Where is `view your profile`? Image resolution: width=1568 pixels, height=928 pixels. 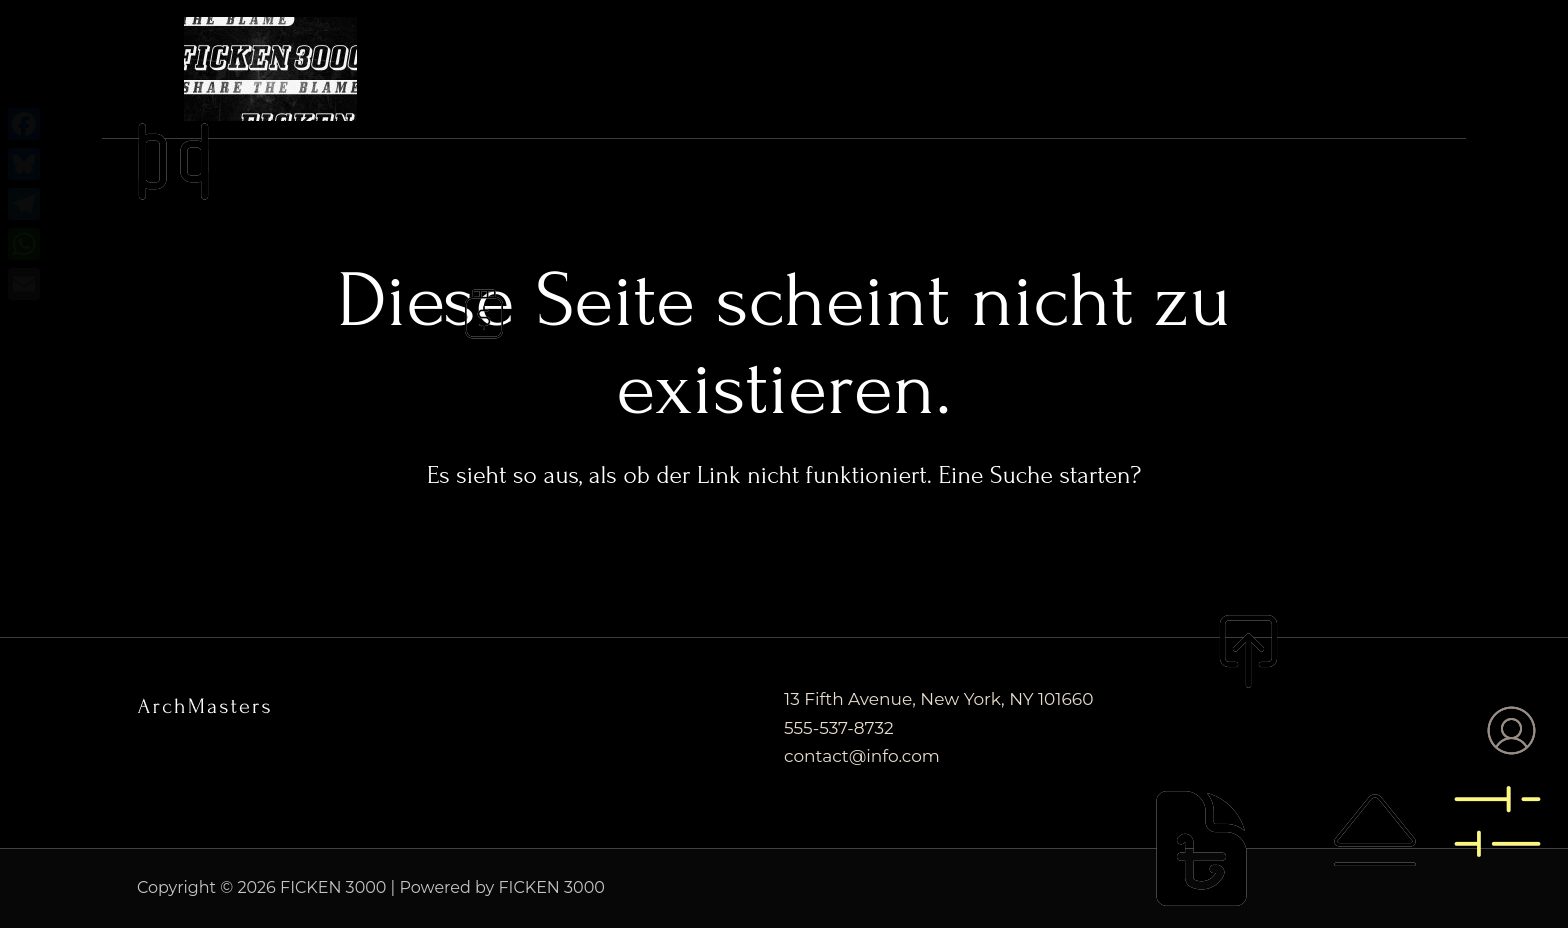
view your profile is located at coordinates (1511, 730).